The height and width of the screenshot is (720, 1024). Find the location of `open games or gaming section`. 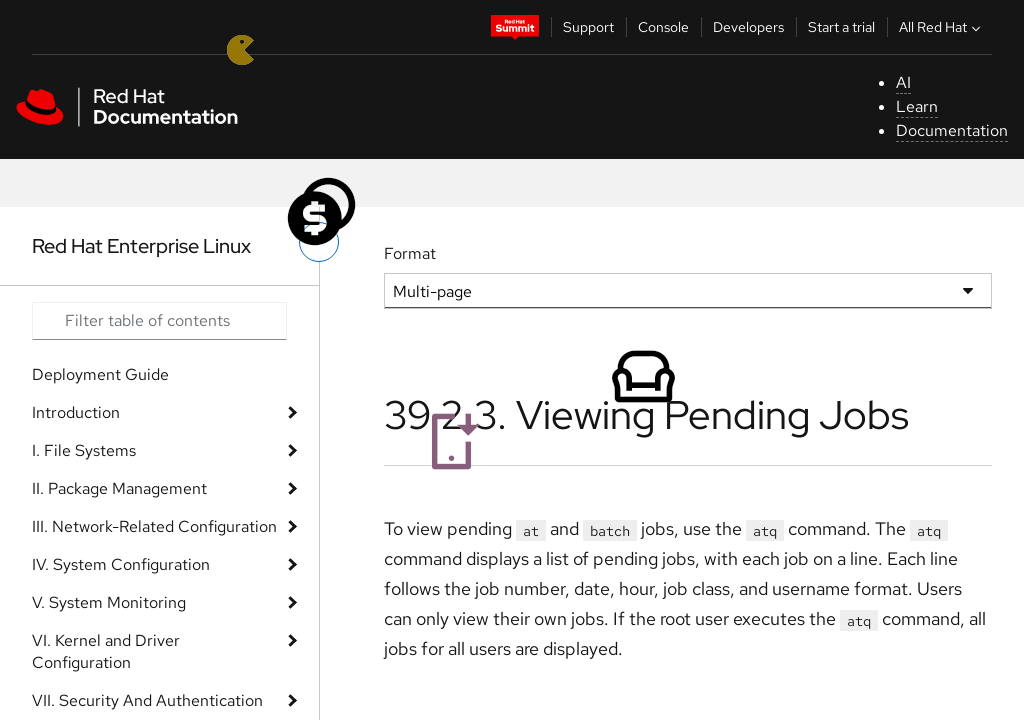

open games or gaming section is located at coordinates (242, 50).